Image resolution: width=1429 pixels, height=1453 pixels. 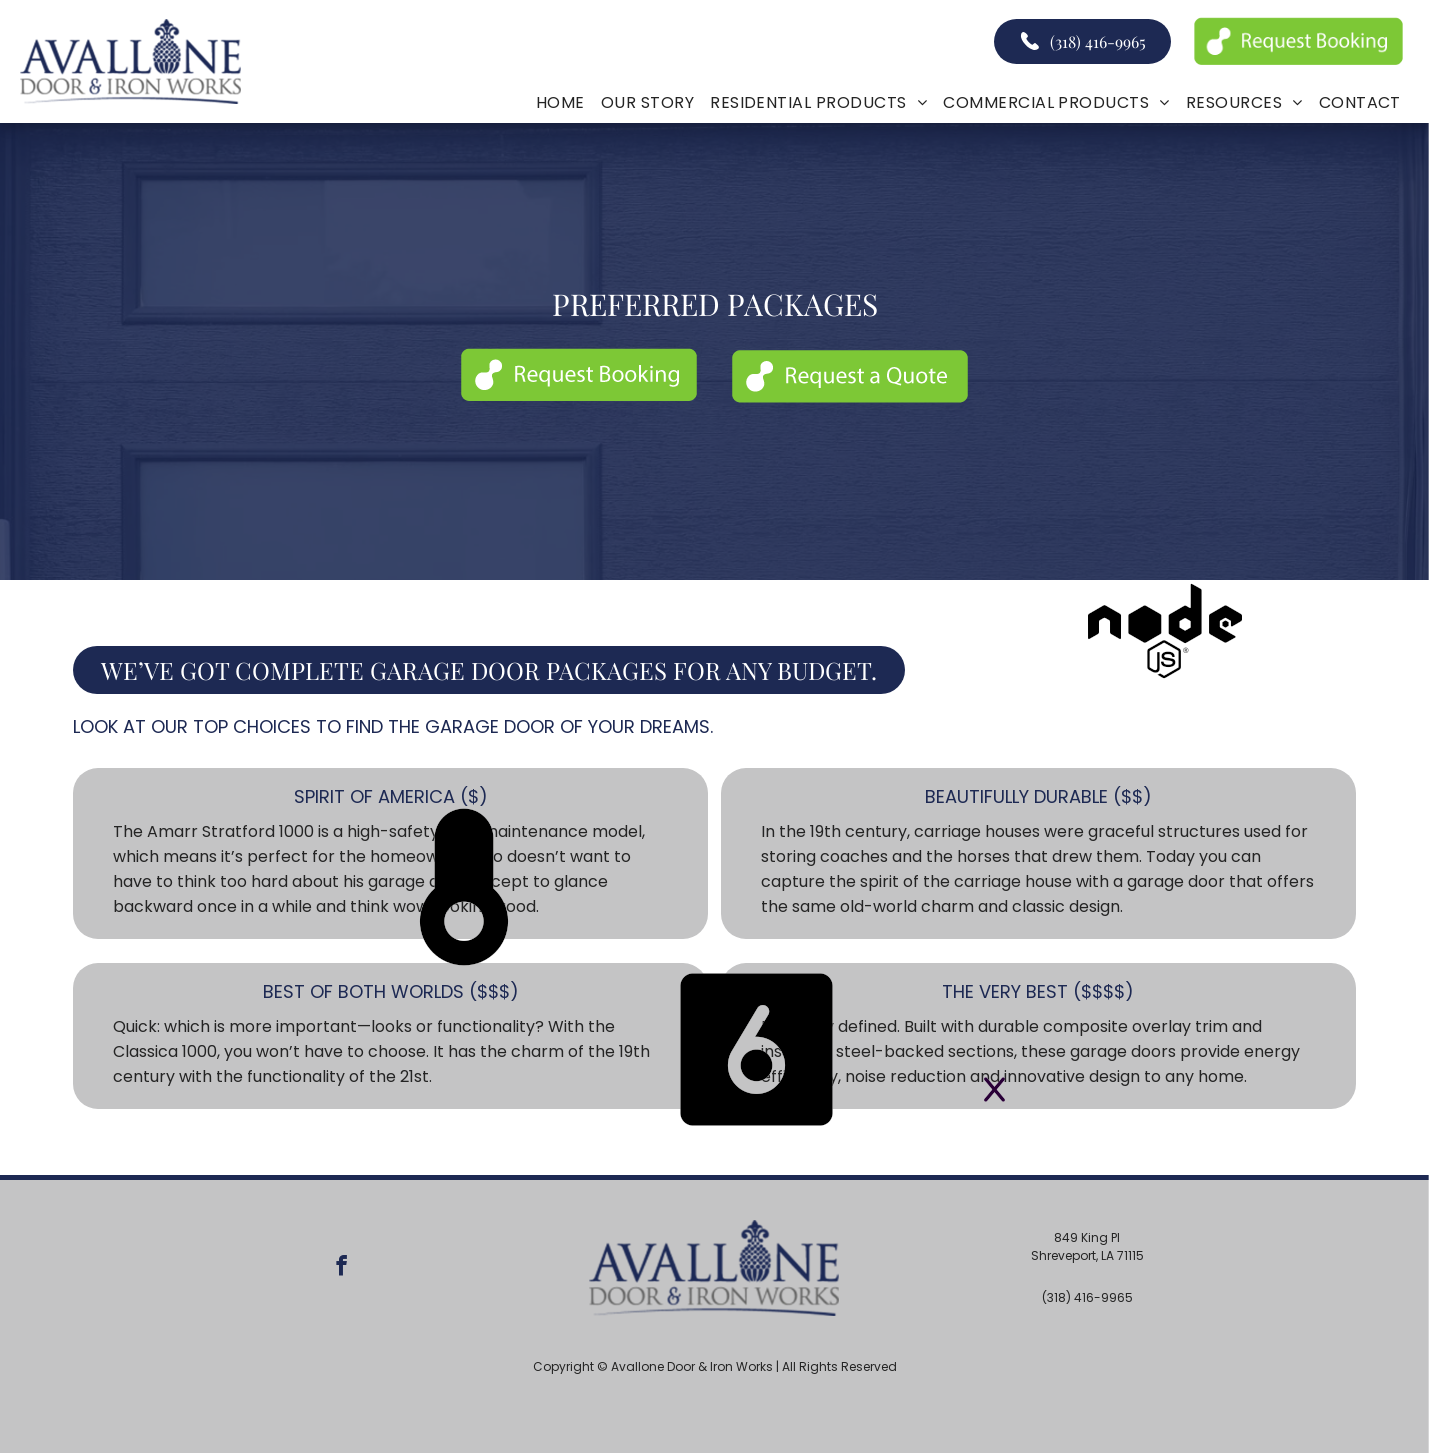 I want to click on node.js logo indicating a javascript runtime environment, so click(x=1165, y=631).